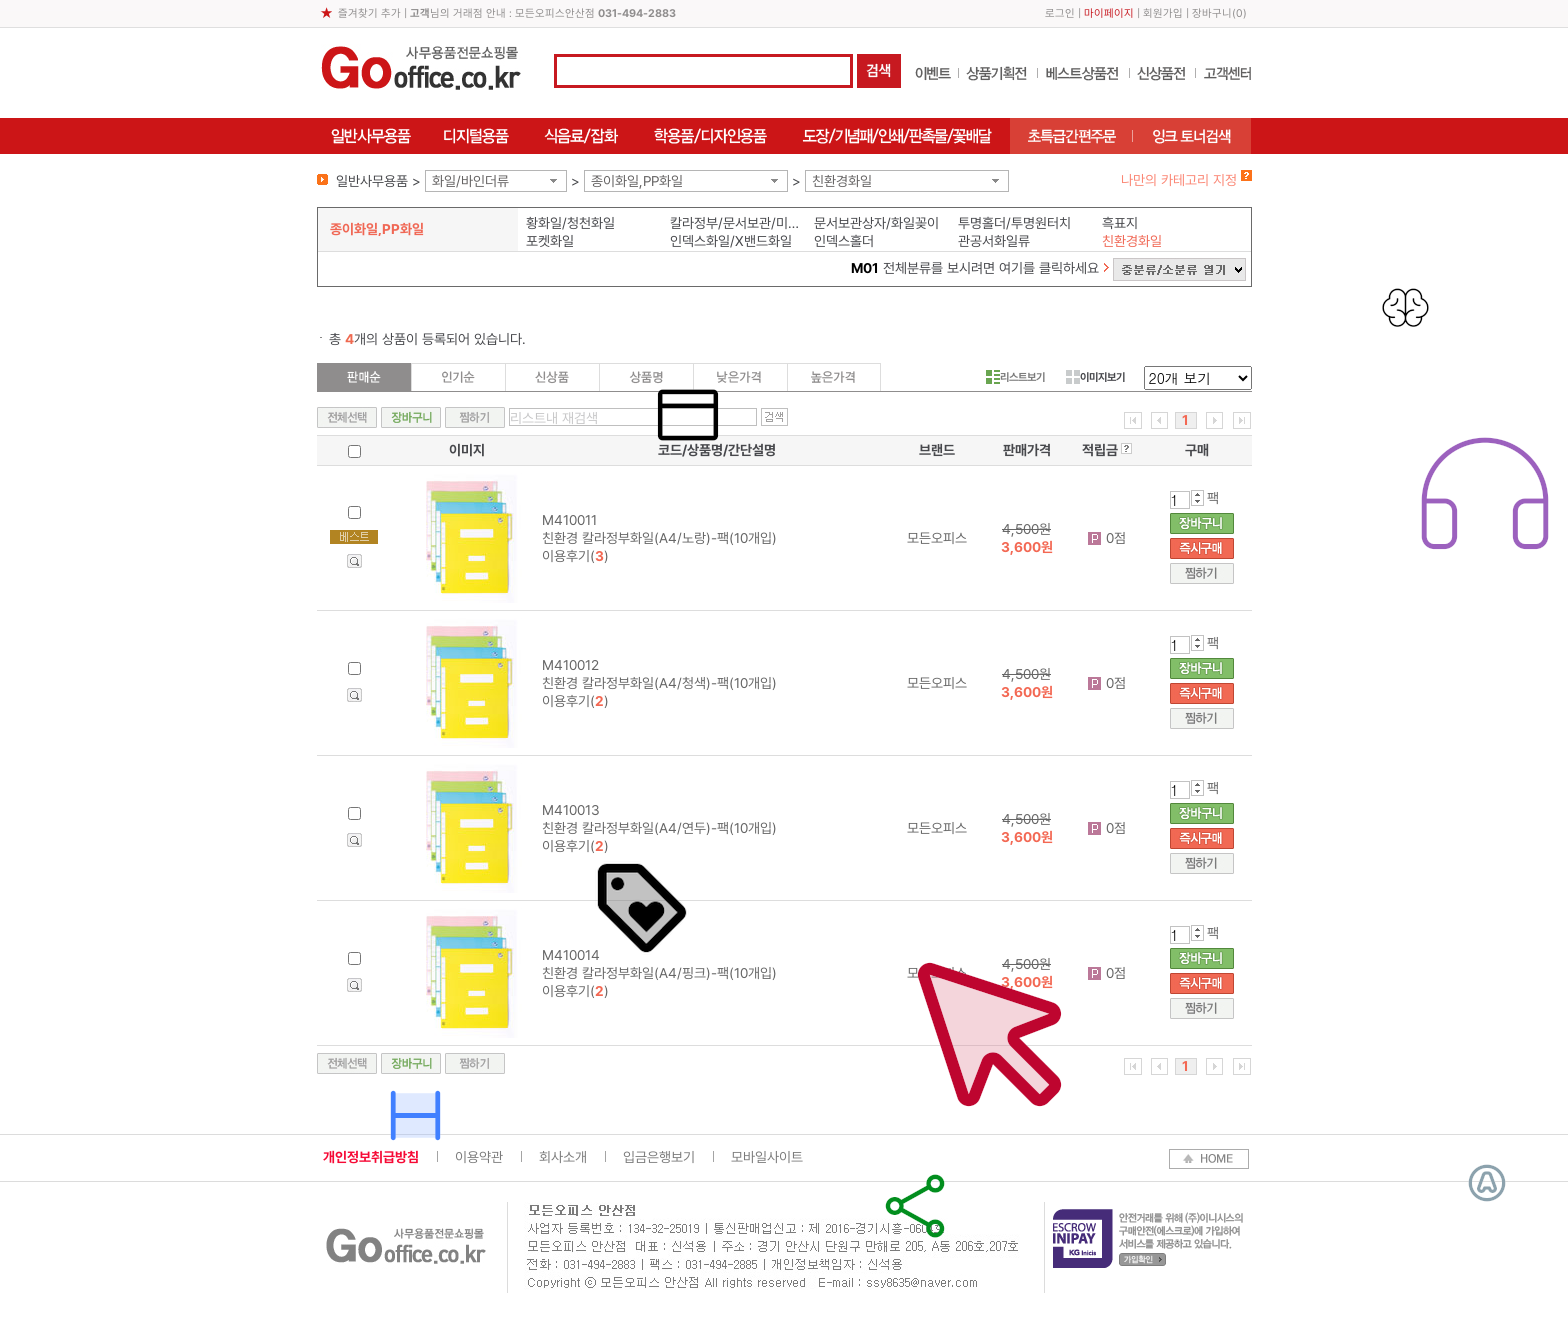  What do you see at coordinates (1487, 1183) in the screenshot?
I see `sign in with OAuth authentication` at bounding box center [1487, 1183].